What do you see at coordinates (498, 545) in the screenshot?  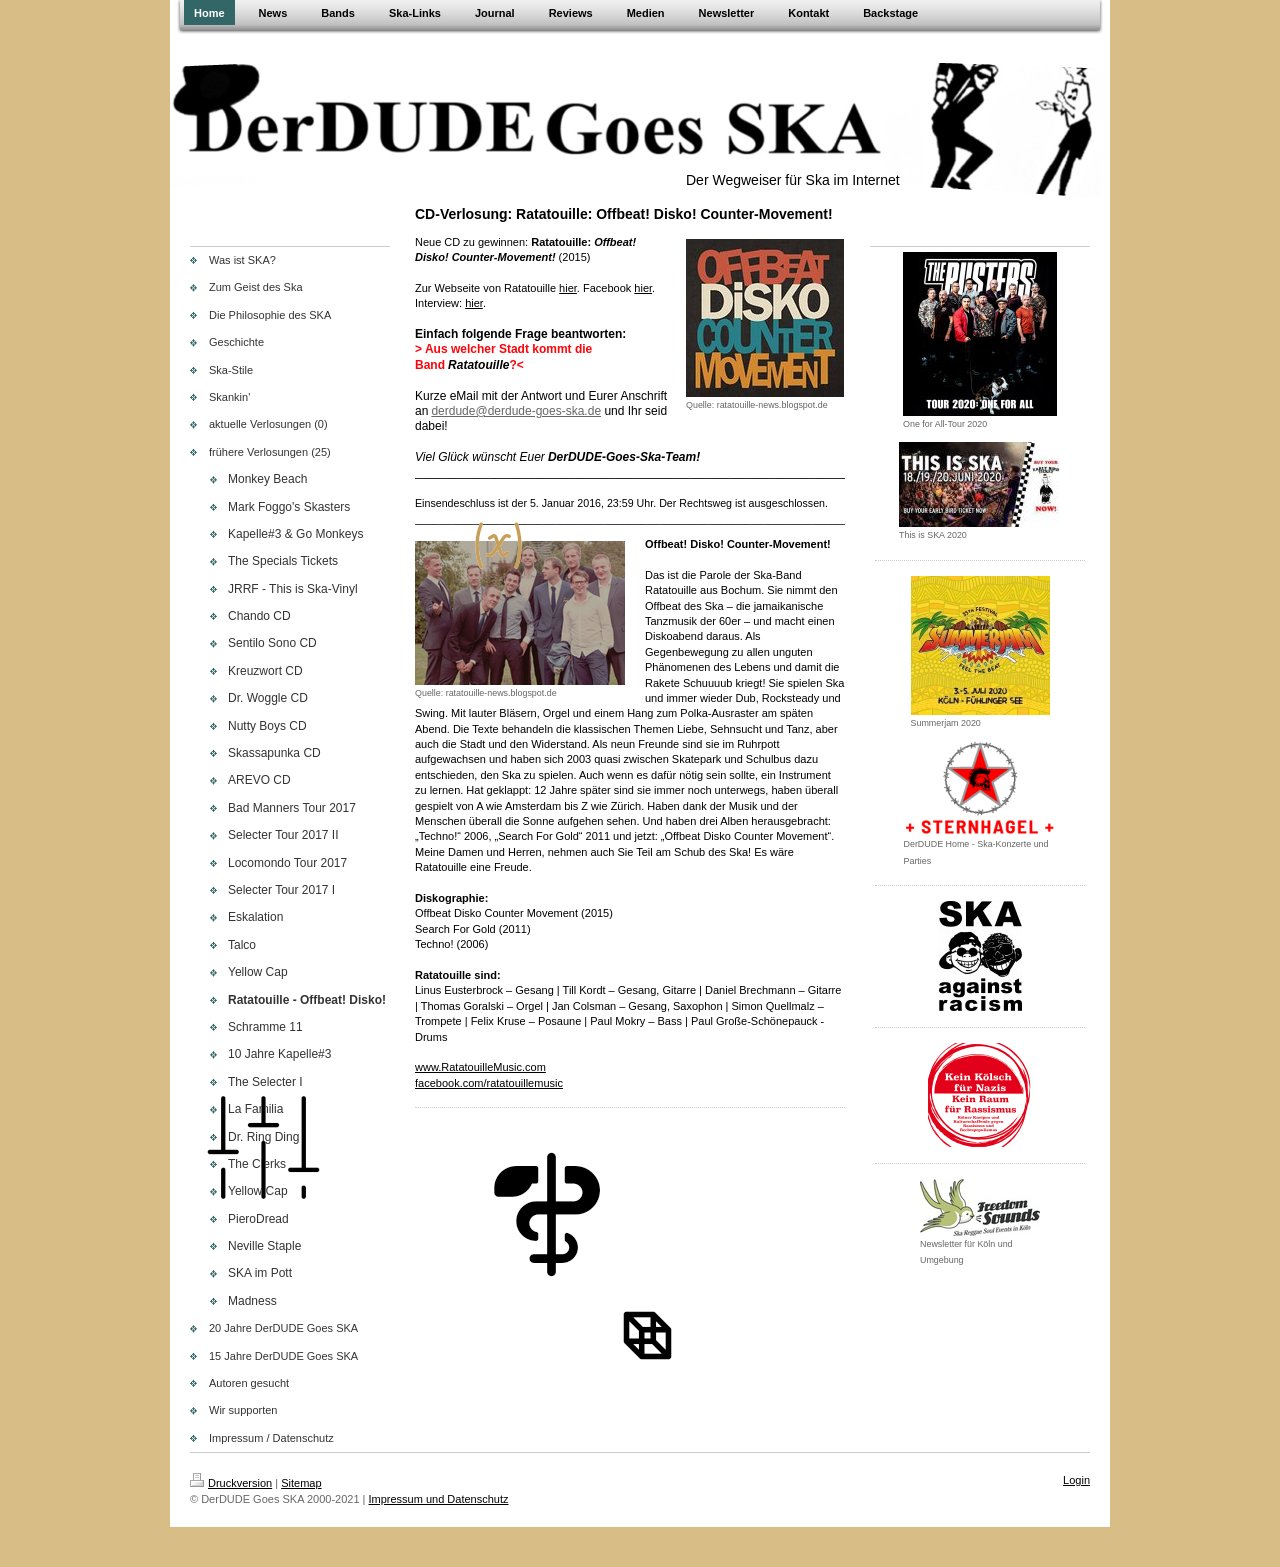 I see `access variable or parameter settings` at bounding box center [498, 545].